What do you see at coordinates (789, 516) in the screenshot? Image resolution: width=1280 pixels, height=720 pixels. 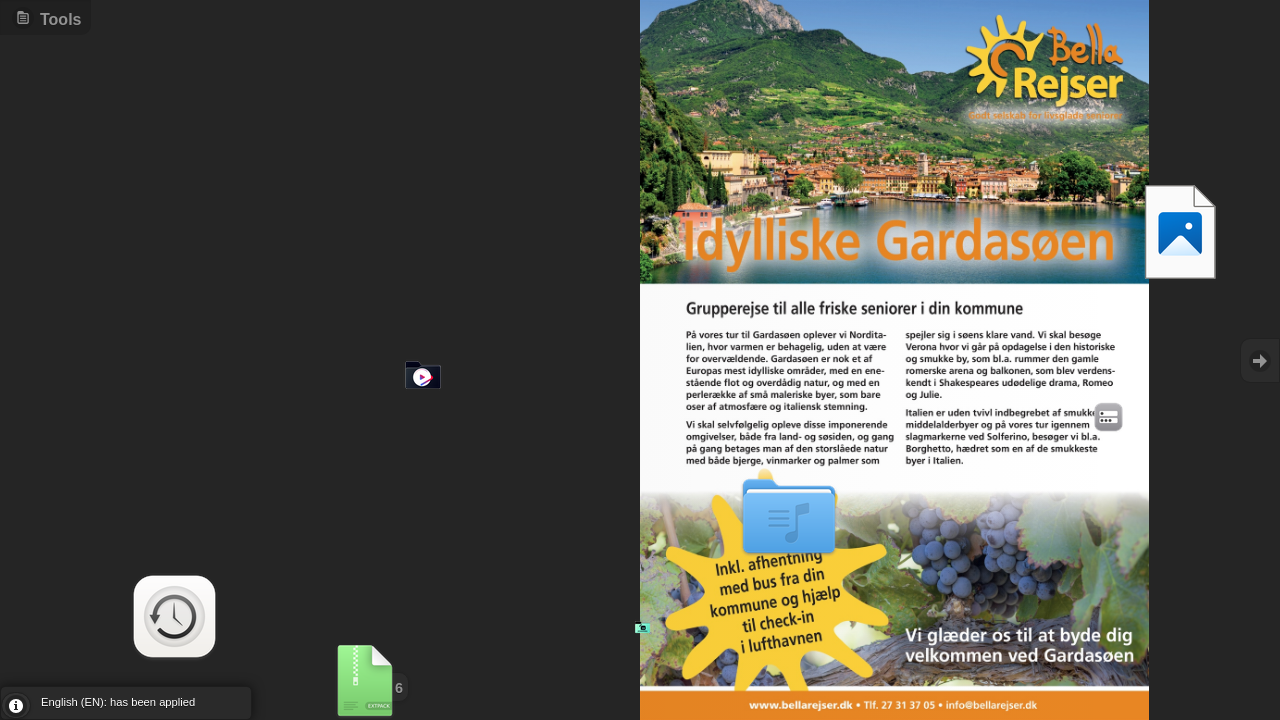 I see `open your audio files folder` at bounding box center [789, 516].